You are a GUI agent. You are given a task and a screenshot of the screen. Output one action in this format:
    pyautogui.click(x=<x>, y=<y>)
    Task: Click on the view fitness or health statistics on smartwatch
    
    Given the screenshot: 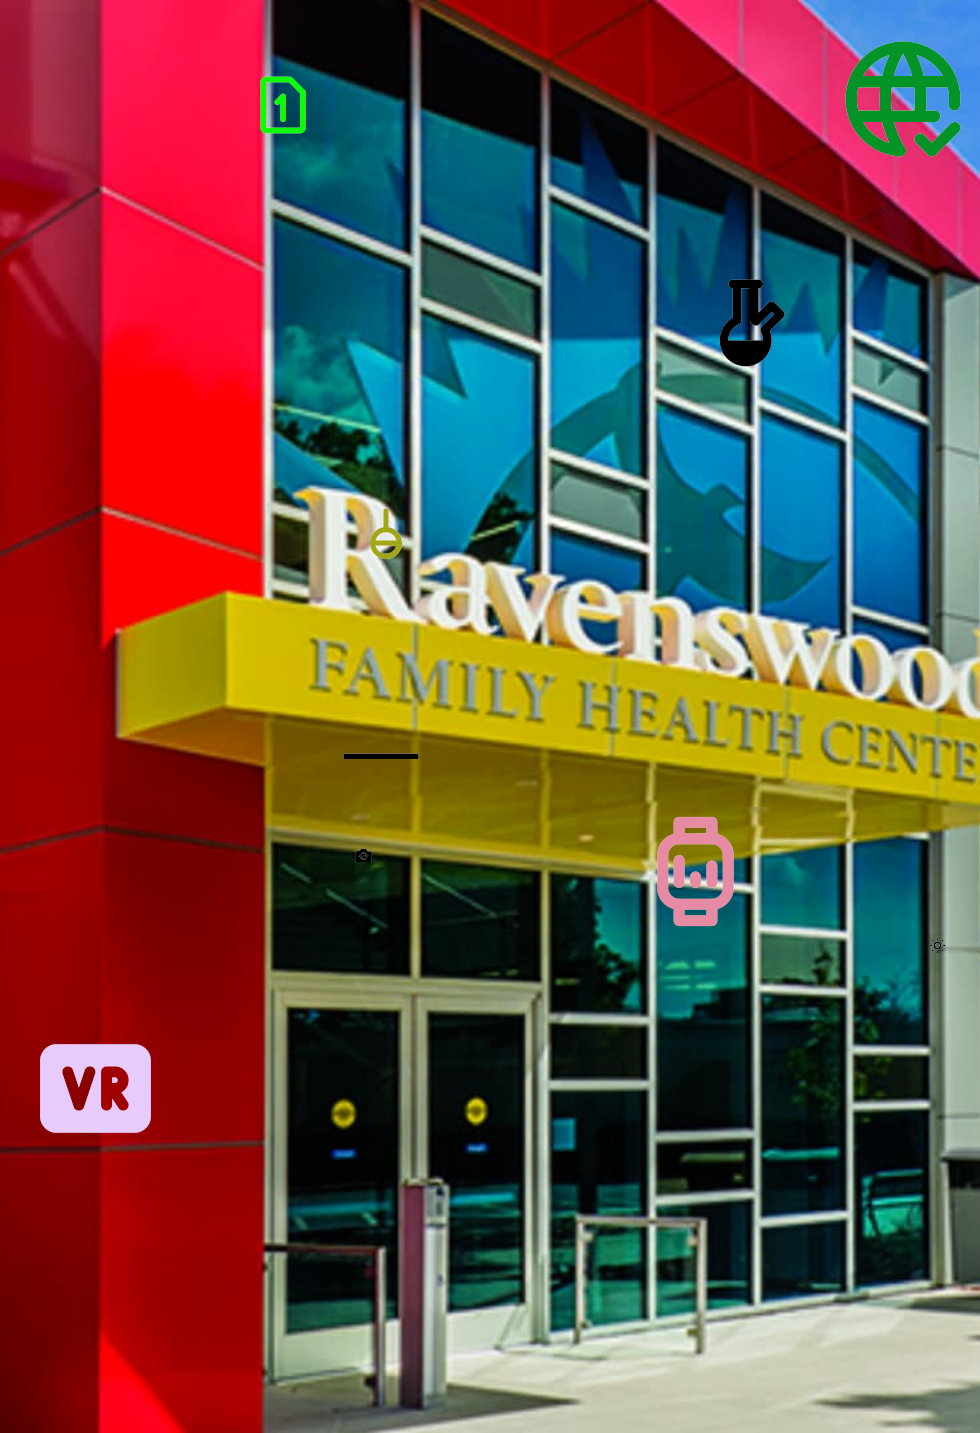 What is the action you would take?
    pyautogui.click(x=695, y=871)
    